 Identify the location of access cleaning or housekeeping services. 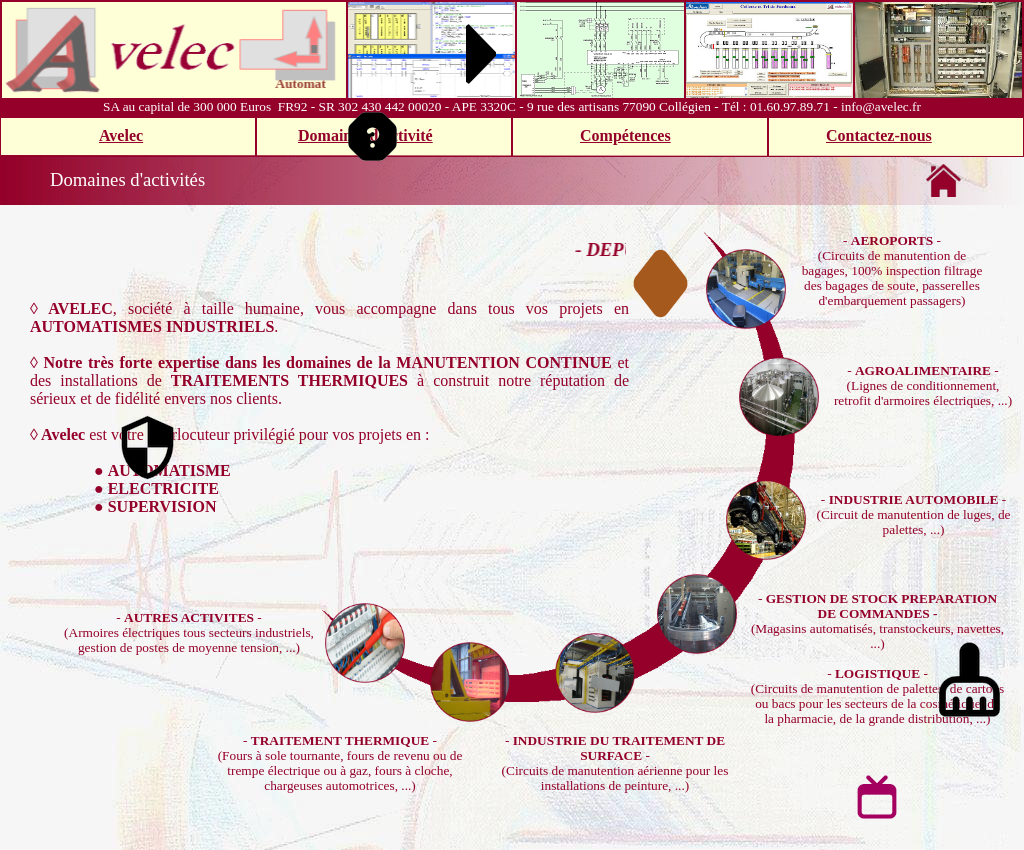
(969, 679).